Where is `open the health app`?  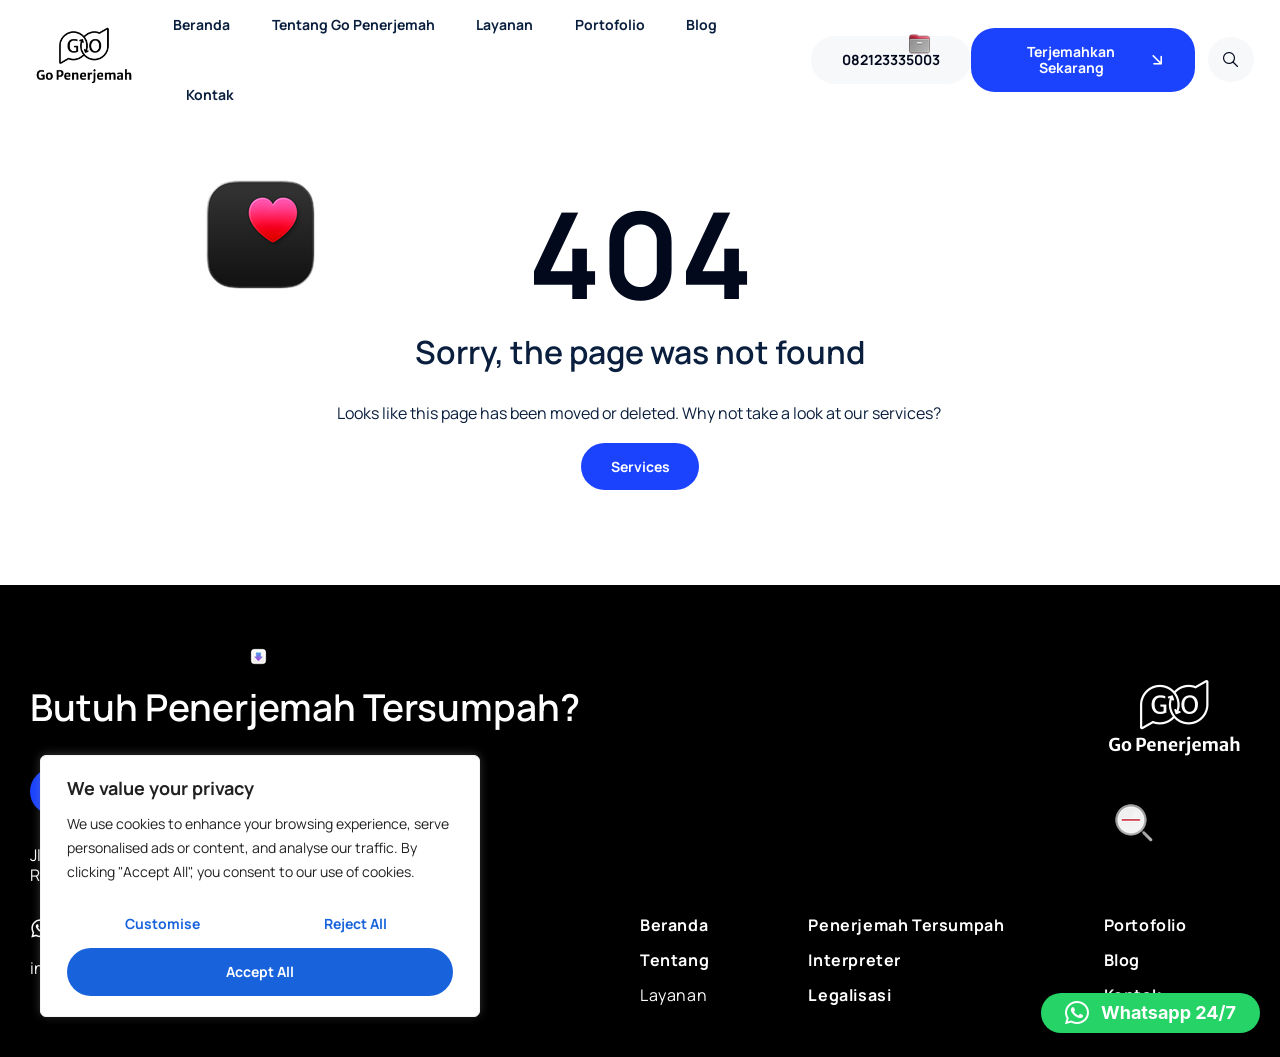
open the health app is located at coordinates (260, 234).